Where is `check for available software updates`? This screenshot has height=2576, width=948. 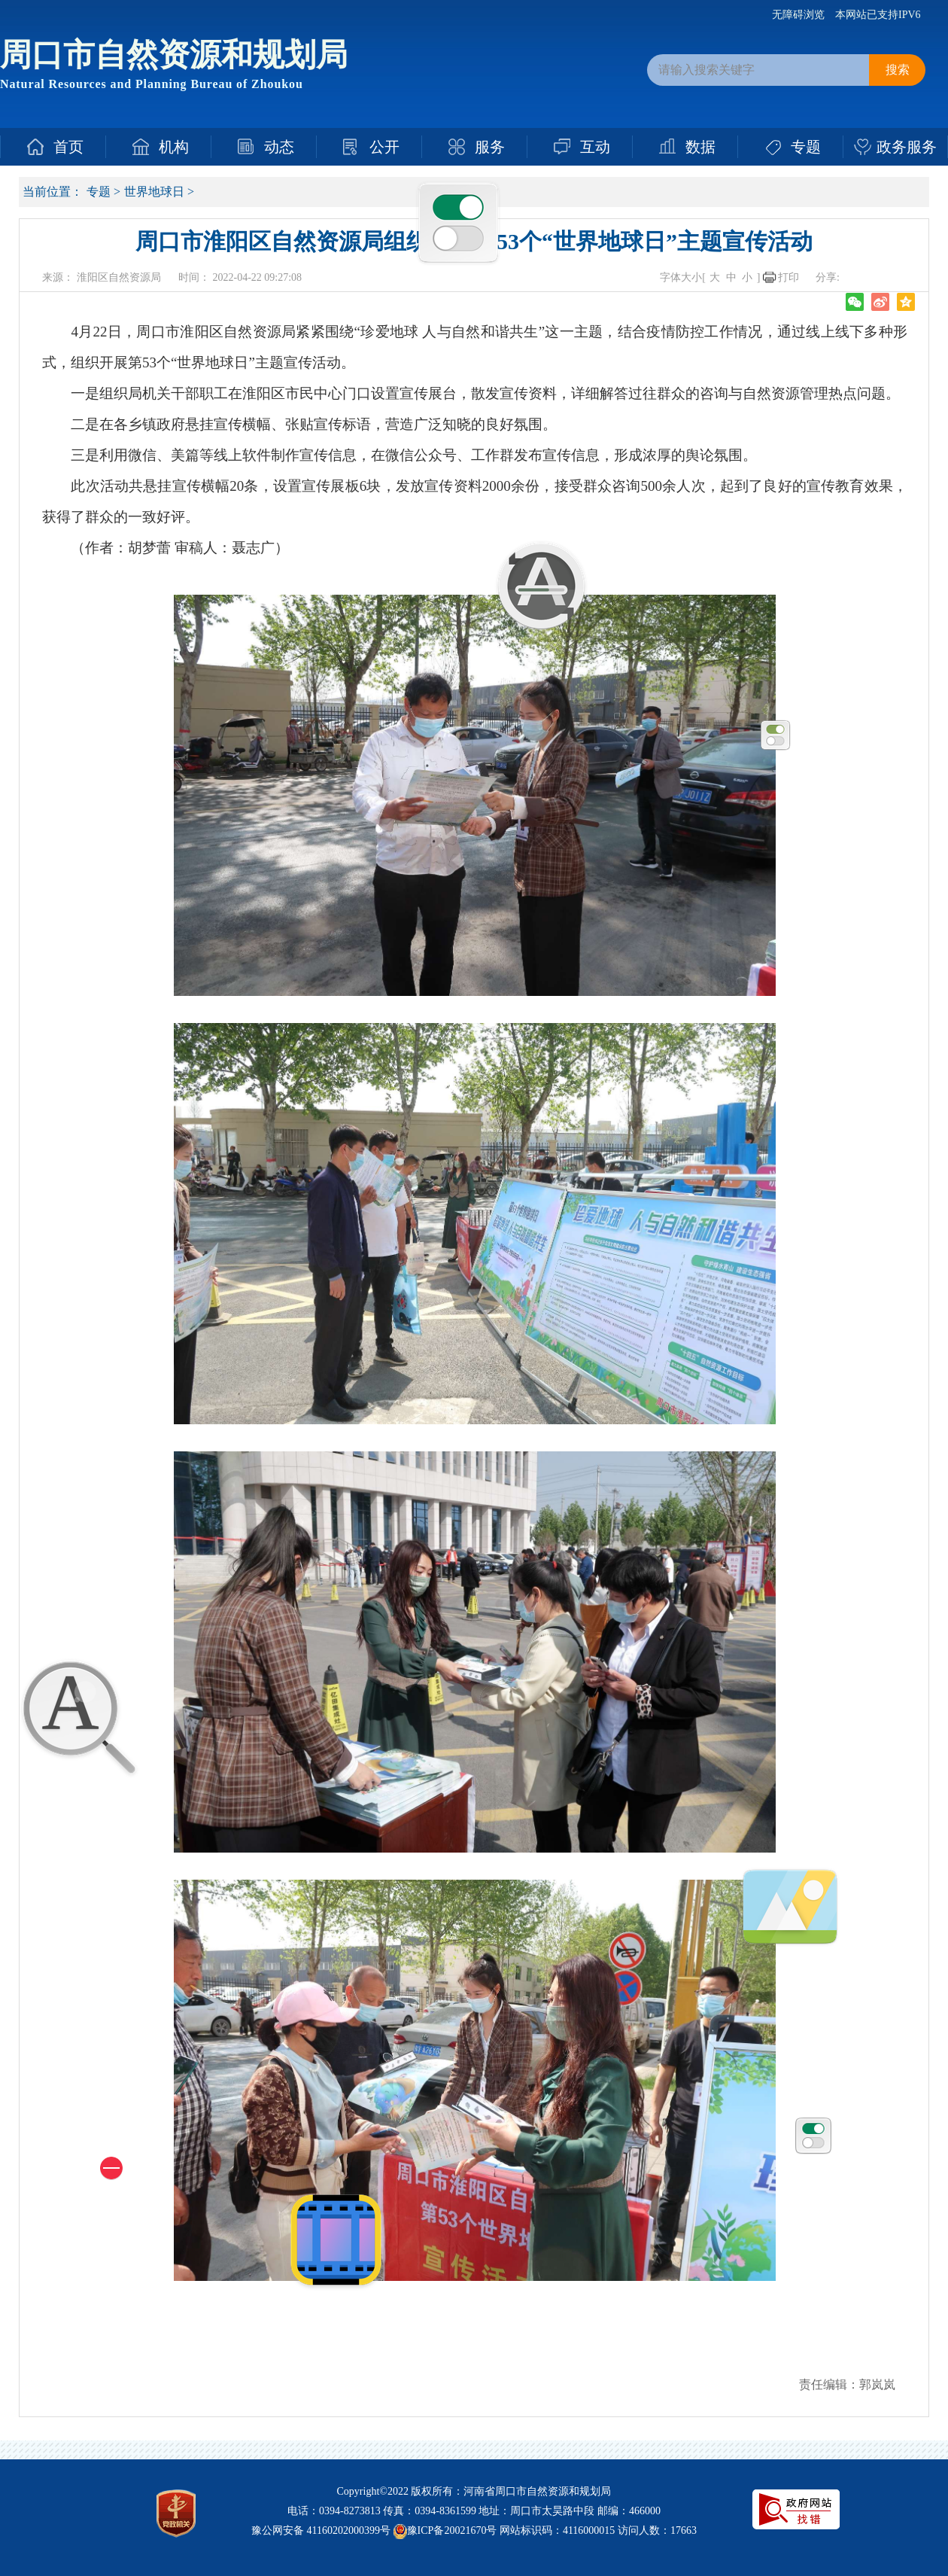
check for available software updates is located at coordinates (541, 586).